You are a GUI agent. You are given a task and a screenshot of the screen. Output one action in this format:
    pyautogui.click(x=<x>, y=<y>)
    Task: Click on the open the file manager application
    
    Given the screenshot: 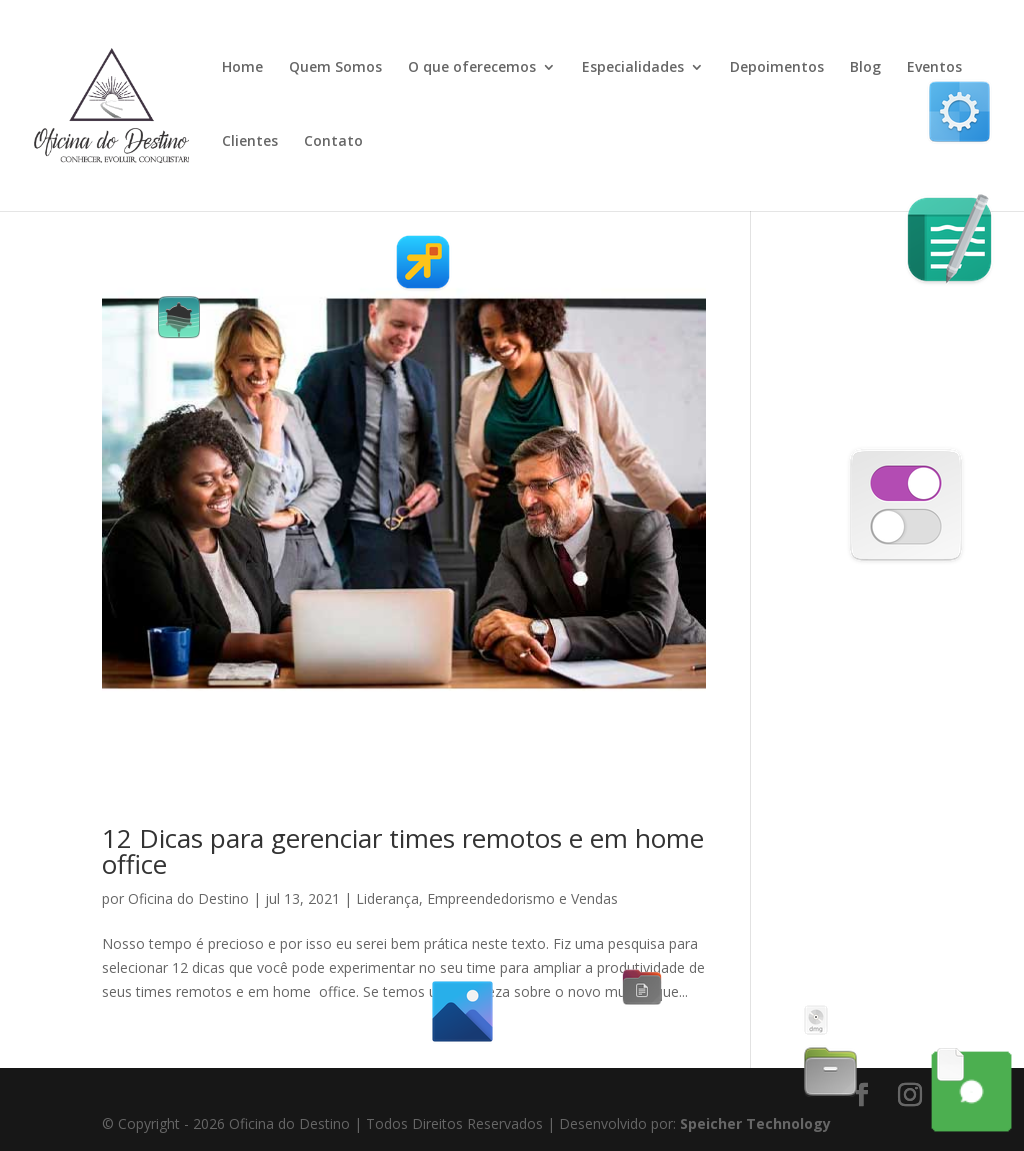 What is the action you would take?
    pyautogui.click(x=830, y=1071)
    